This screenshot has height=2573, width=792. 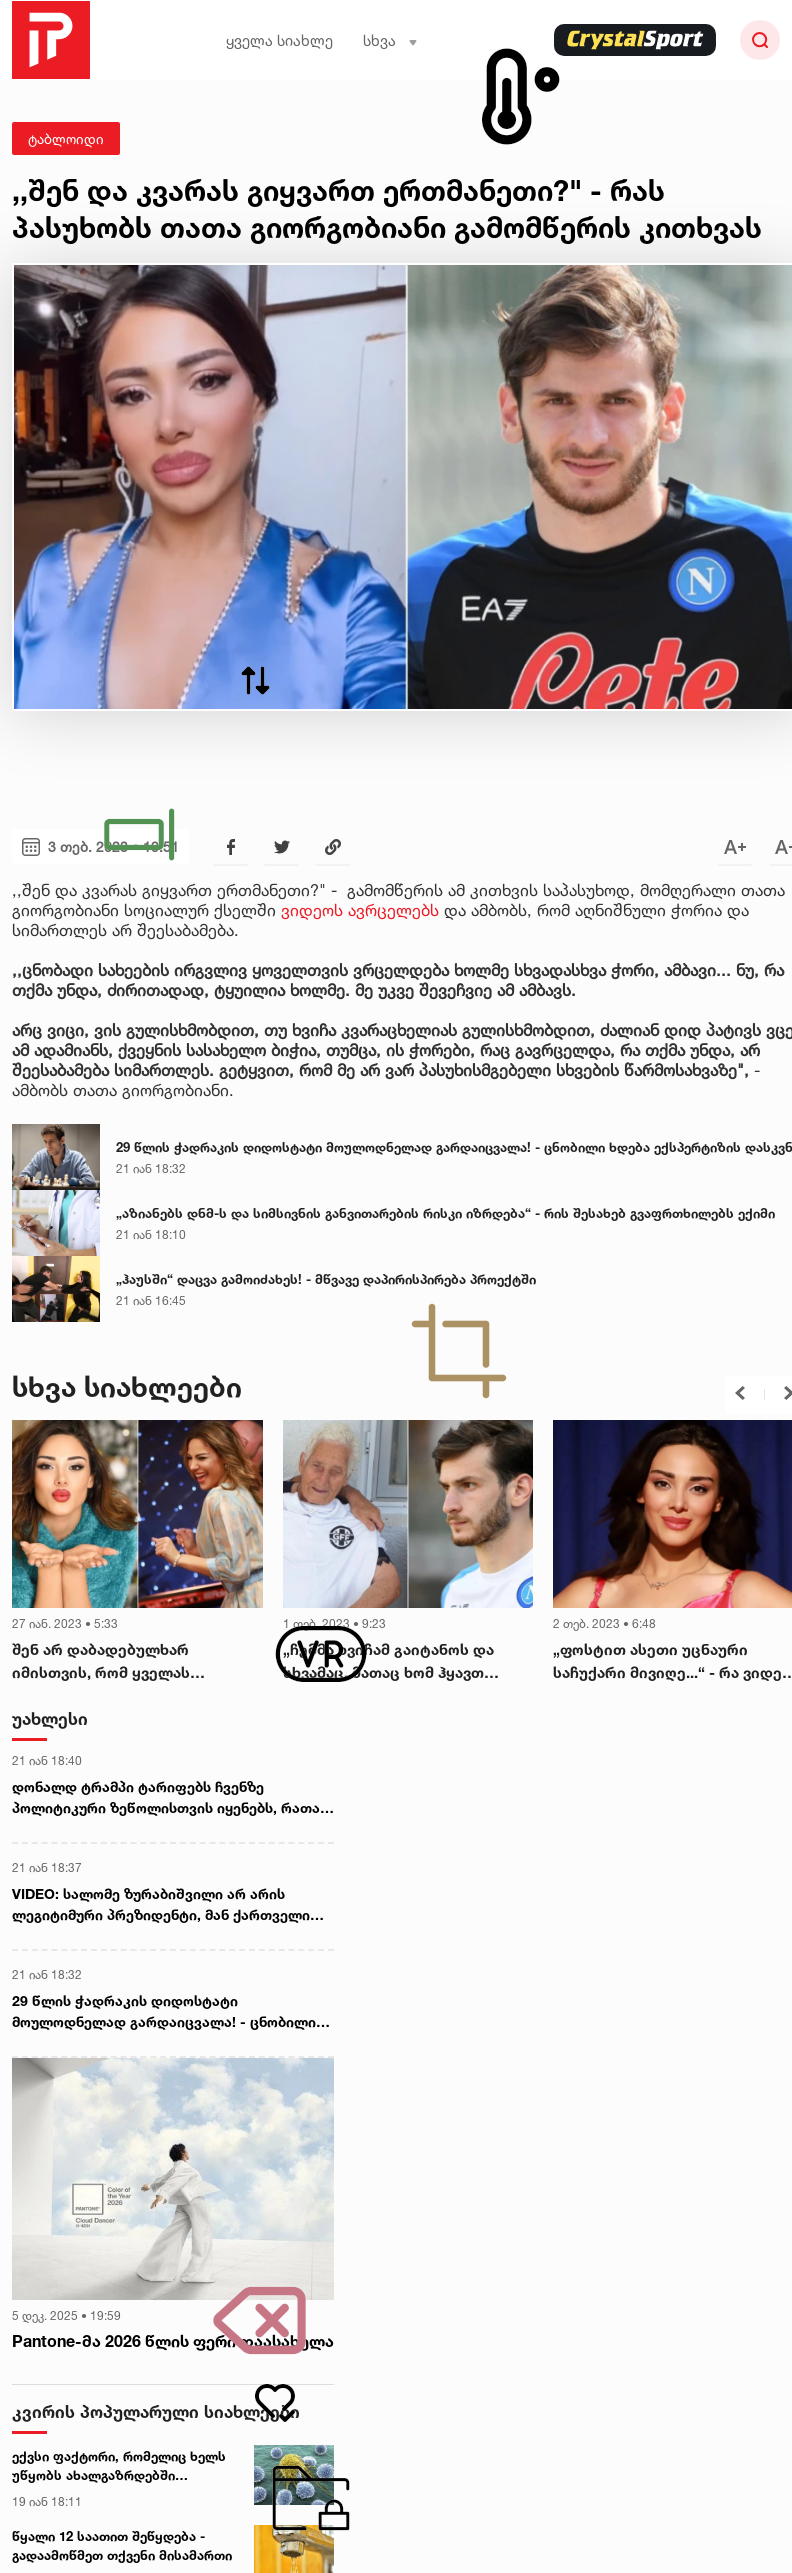 What do you see at coordinates (259, 2320) in the screenshot?
I see `delete selected item` at bounding box center [259, 2320].